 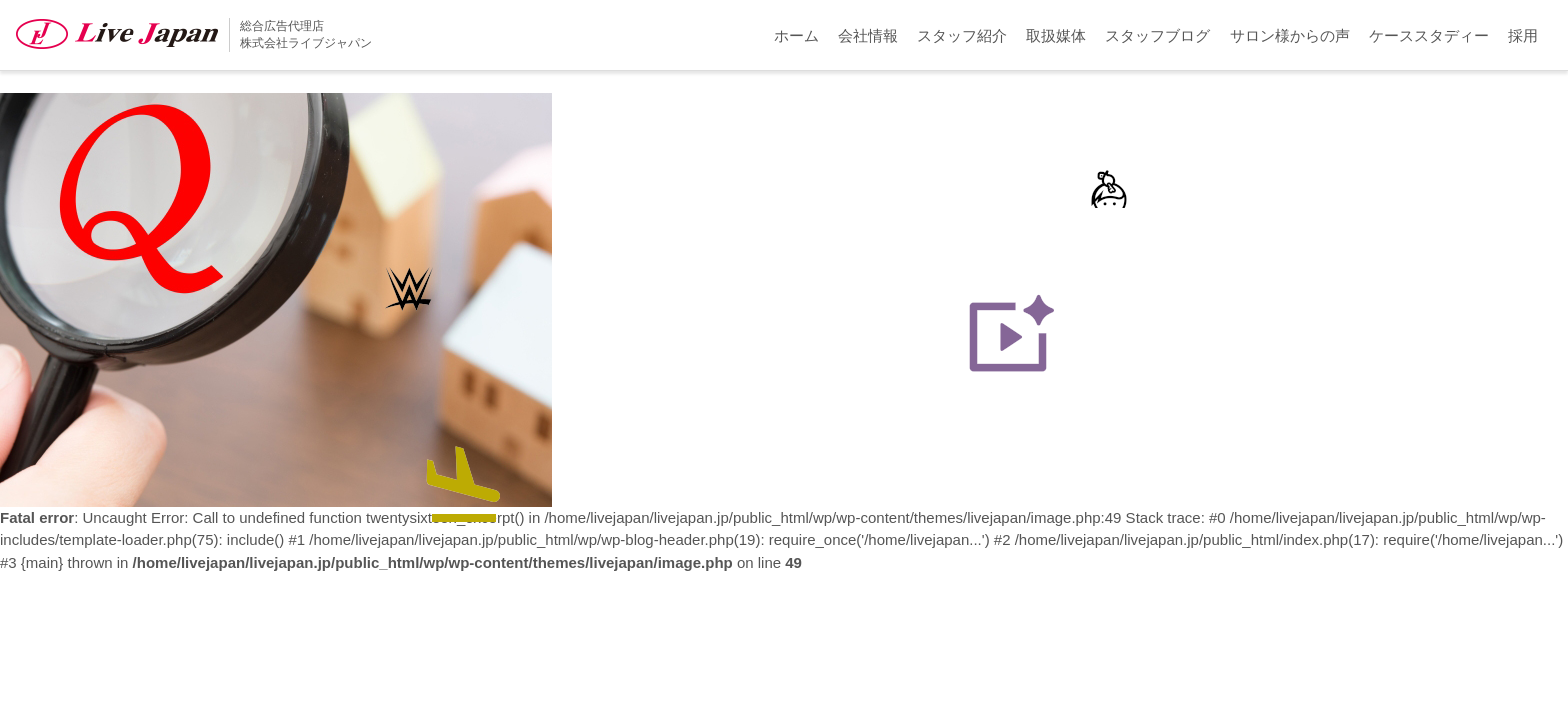 What do you see at coordinates (464, 486) in the screenshot?
I see `indicates arriving flight status` at bounding box center [464, 486].